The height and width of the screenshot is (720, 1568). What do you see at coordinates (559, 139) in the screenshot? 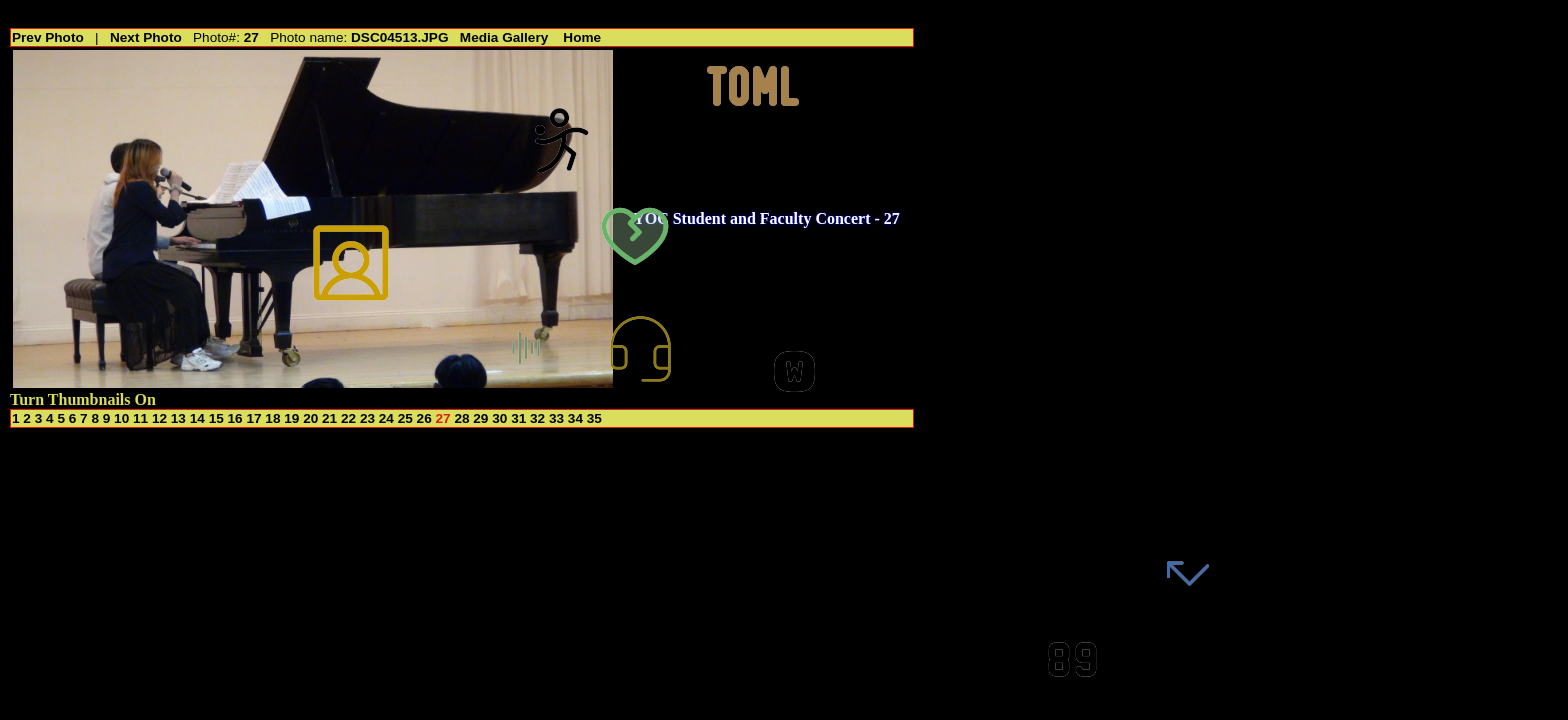
I see `access throwing or toss-related activities` at bounding box center [559, 139].